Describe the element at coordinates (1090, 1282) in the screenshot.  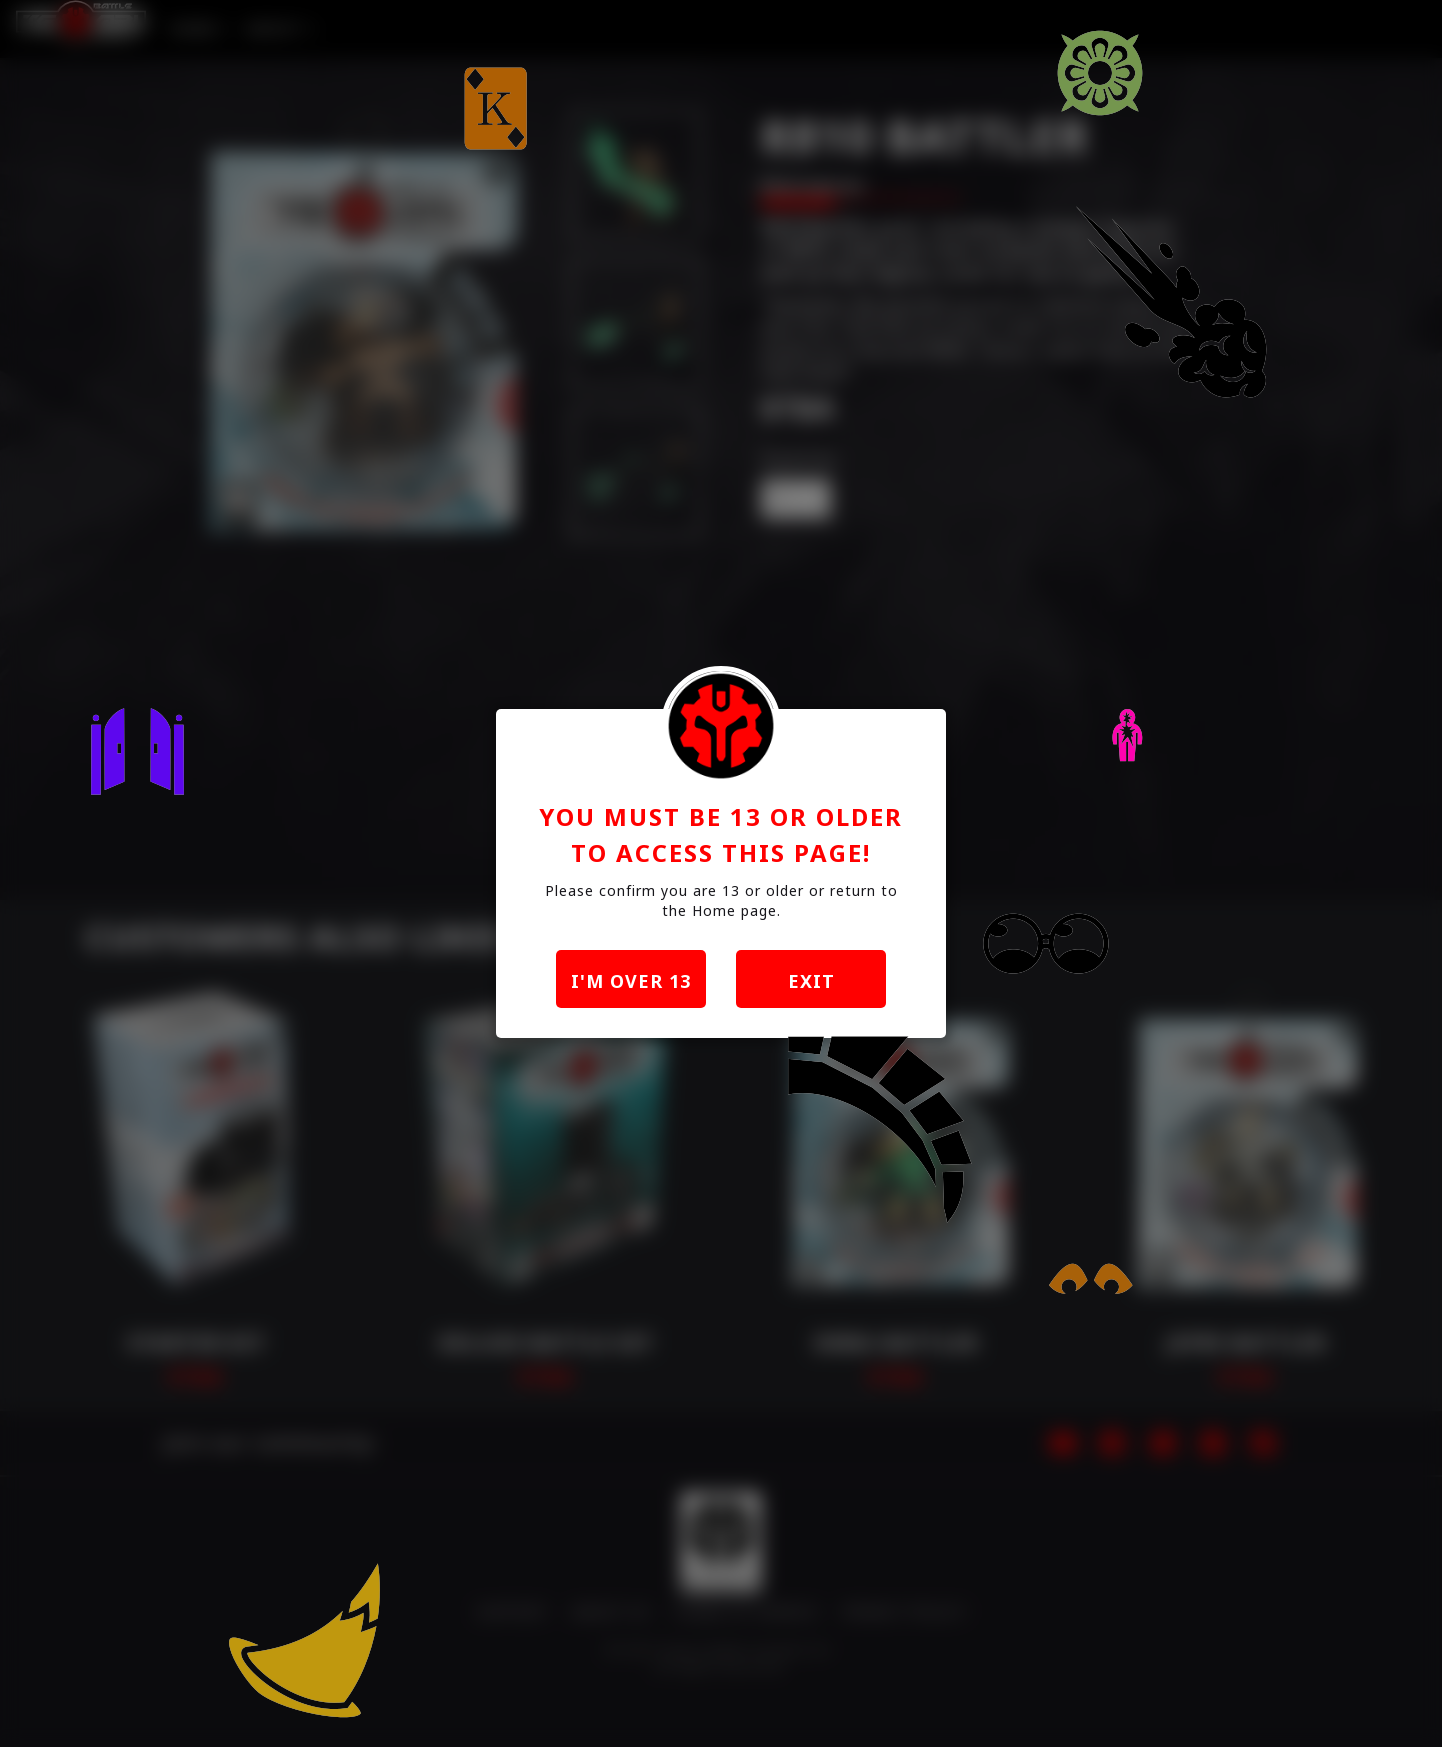
I see `indicates a worried or anxious state` at that location.